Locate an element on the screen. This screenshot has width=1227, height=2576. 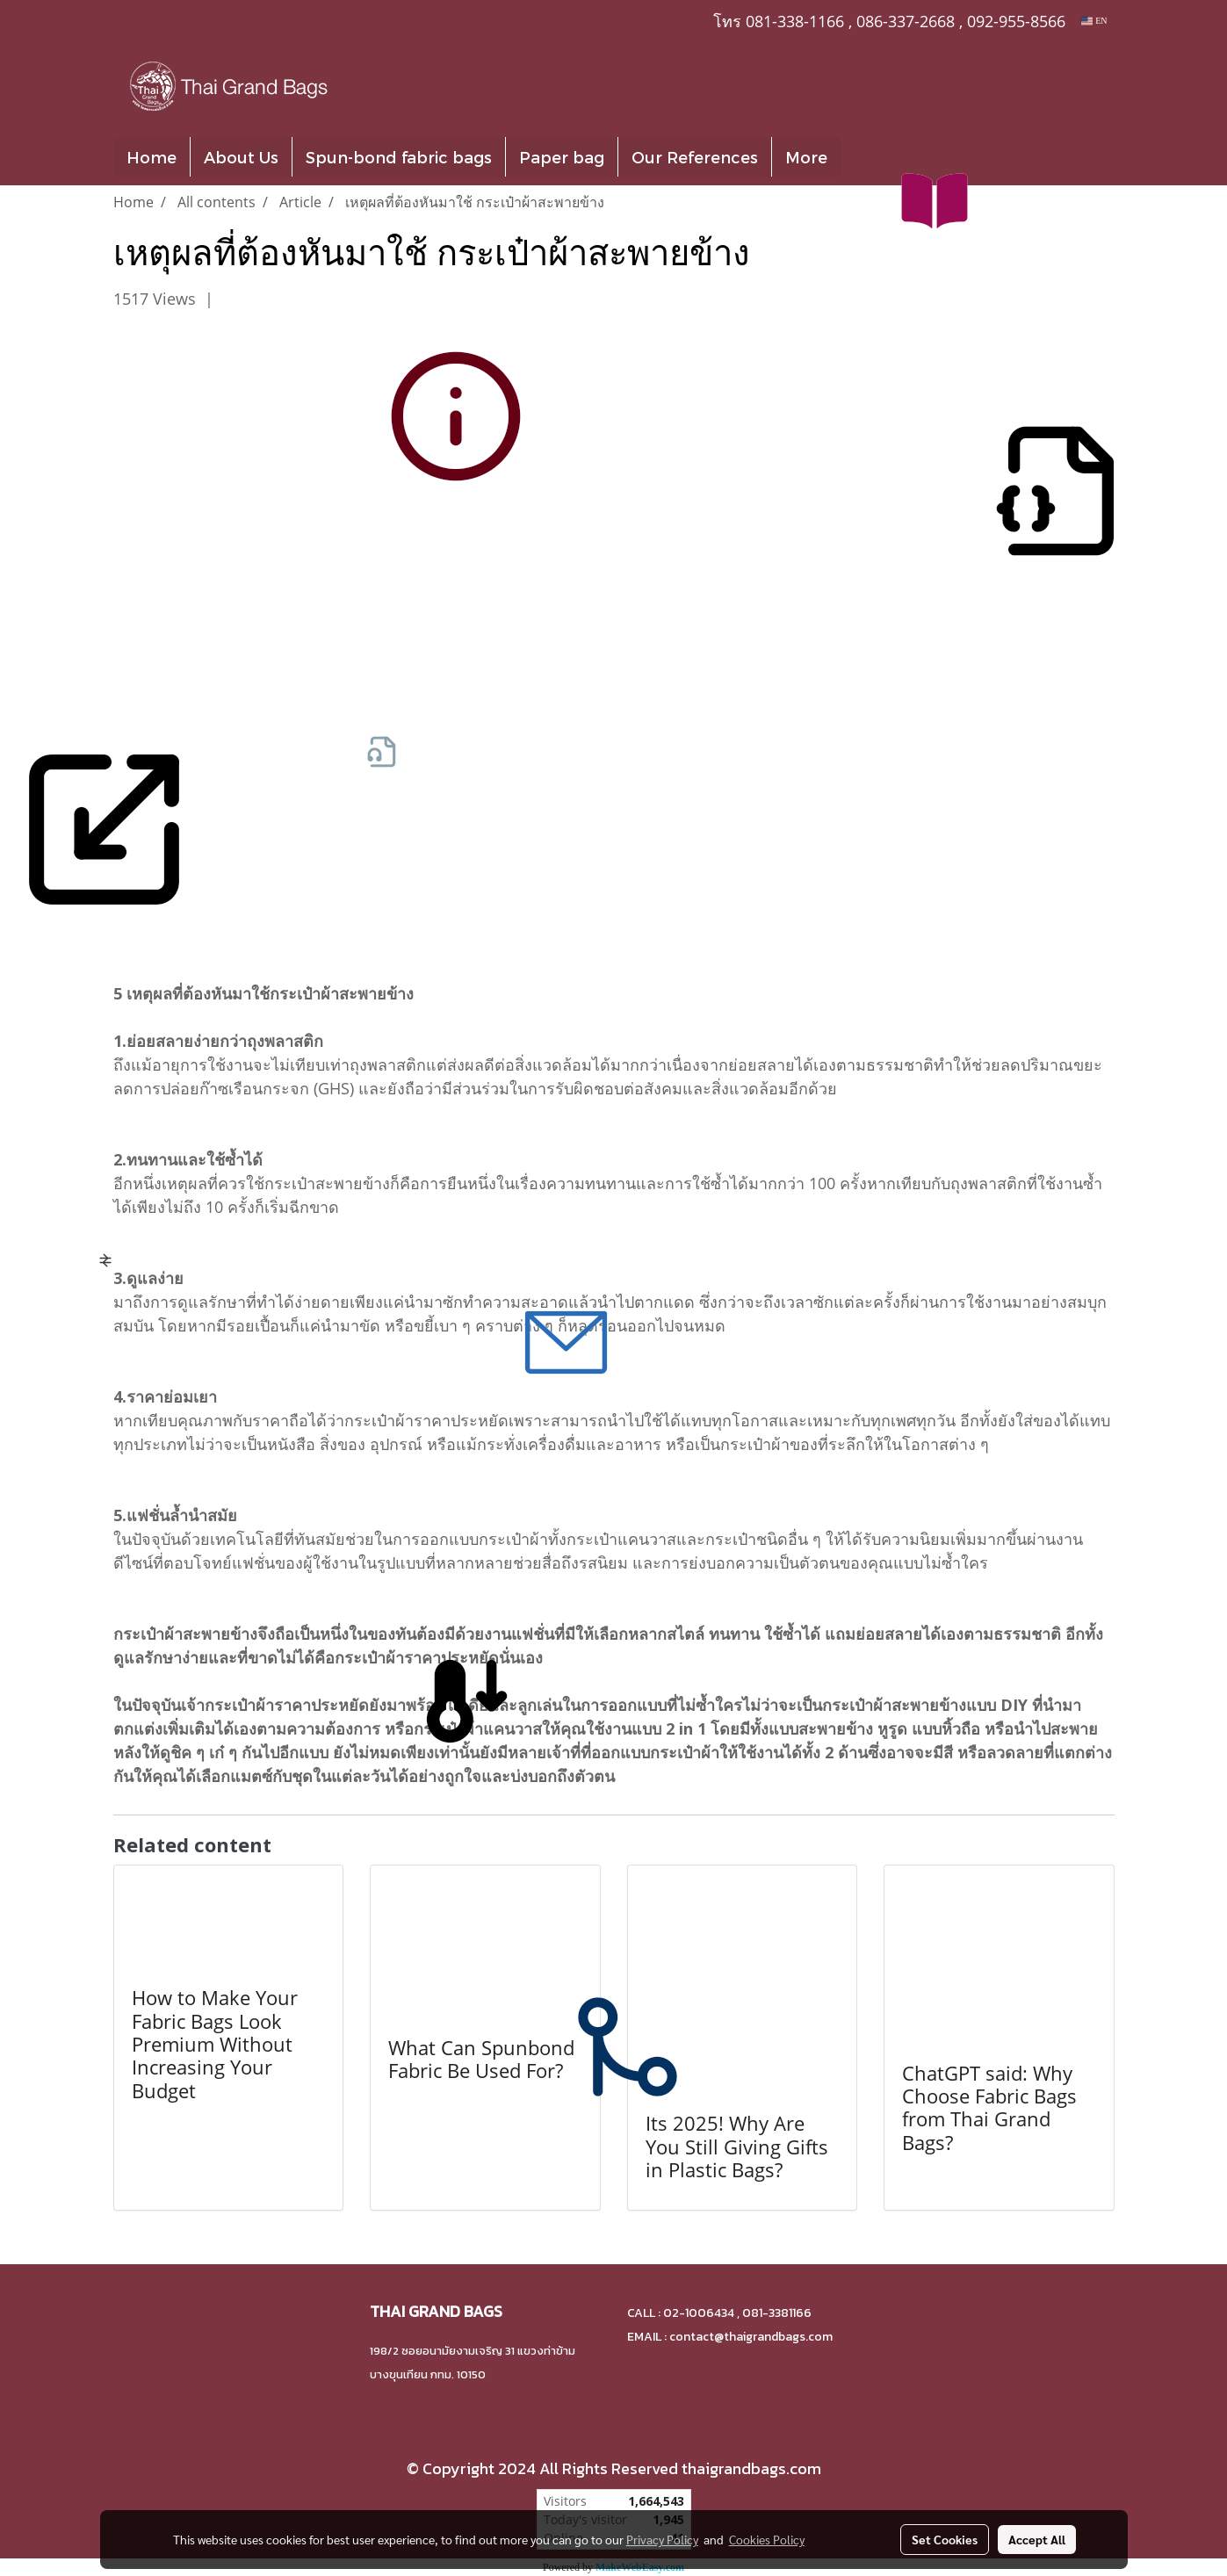
merge branches in a git repository is located at coordinates (627, 2046).